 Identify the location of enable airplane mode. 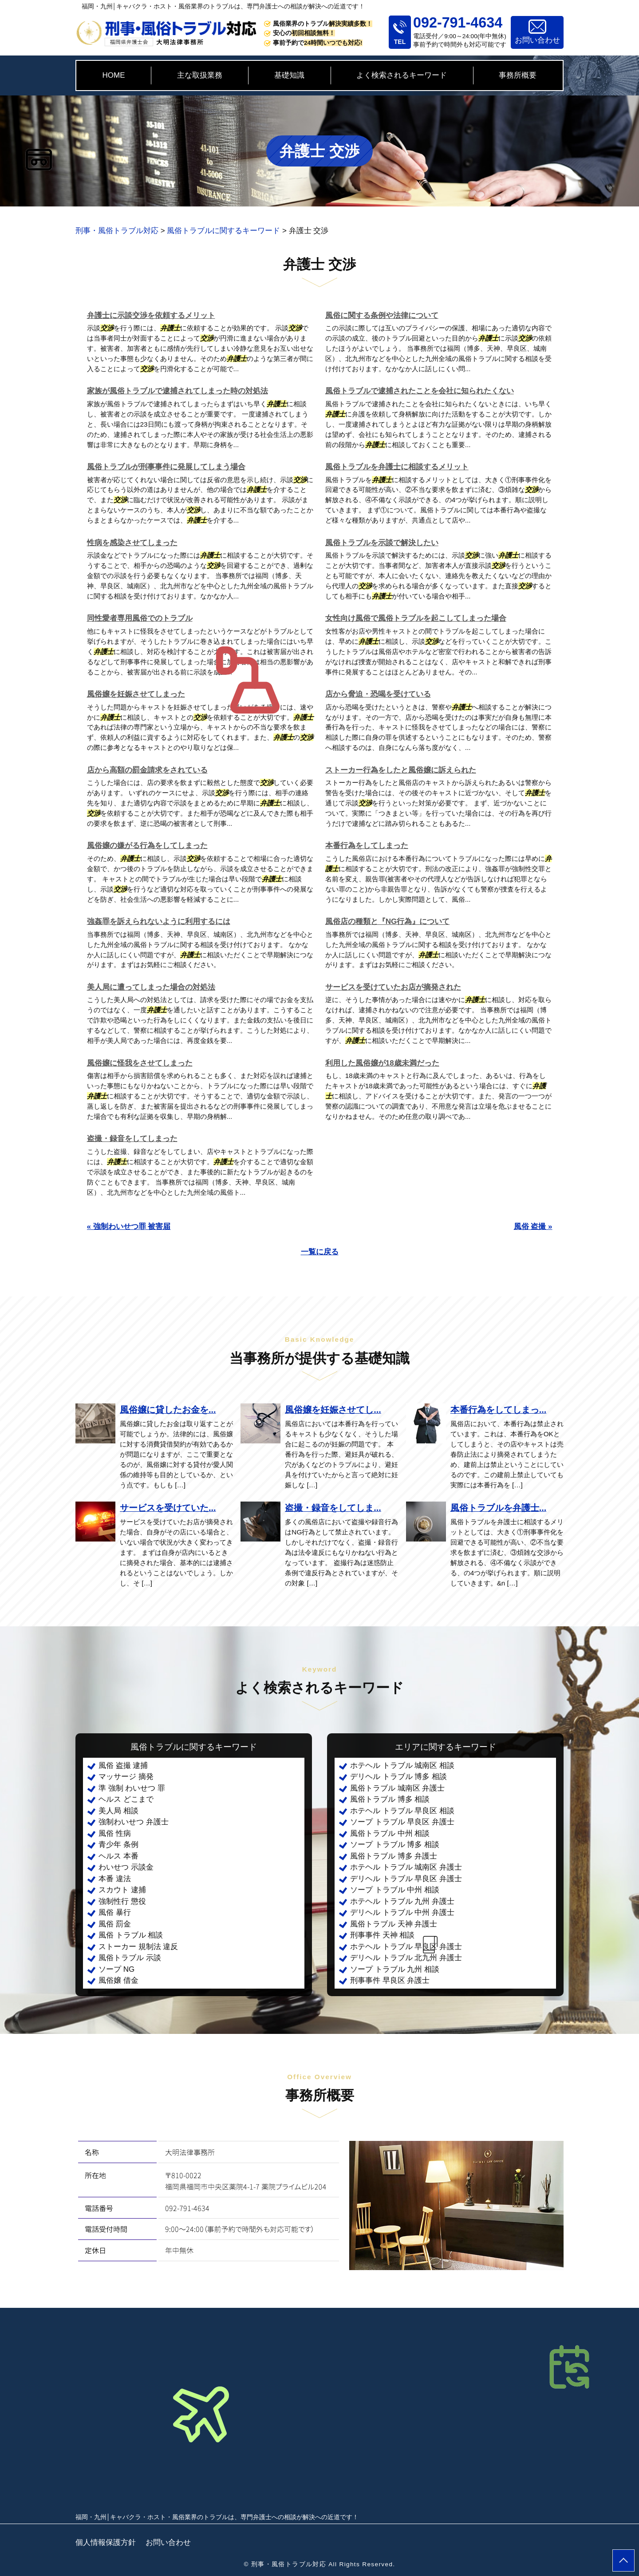
(202, 2413).